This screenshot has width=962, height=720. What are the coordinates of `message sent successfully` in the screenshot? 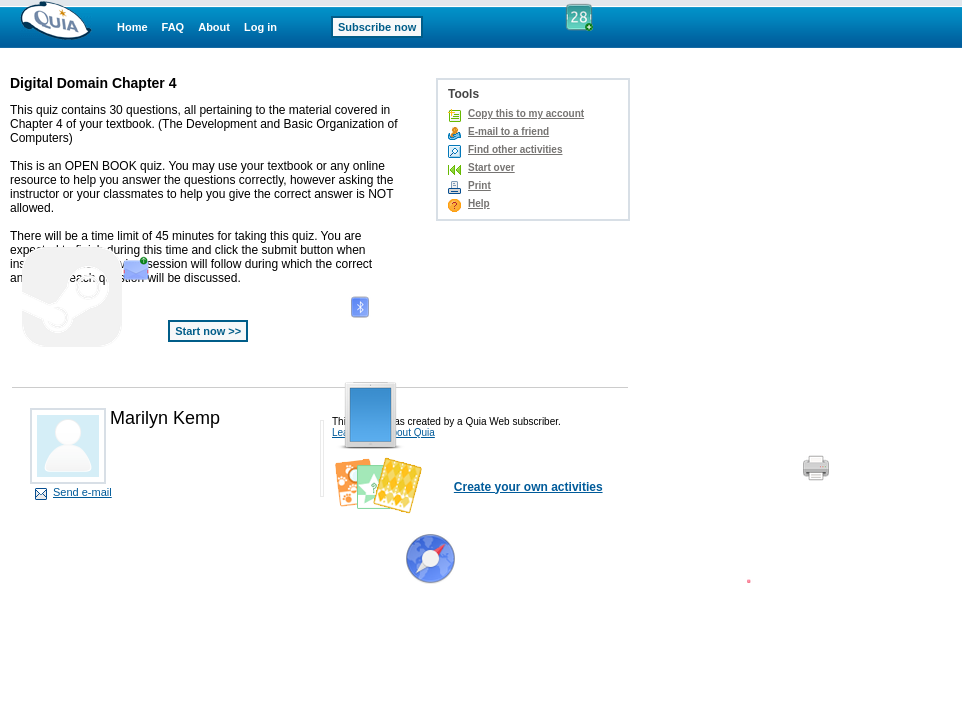 It's located at (136, 270).